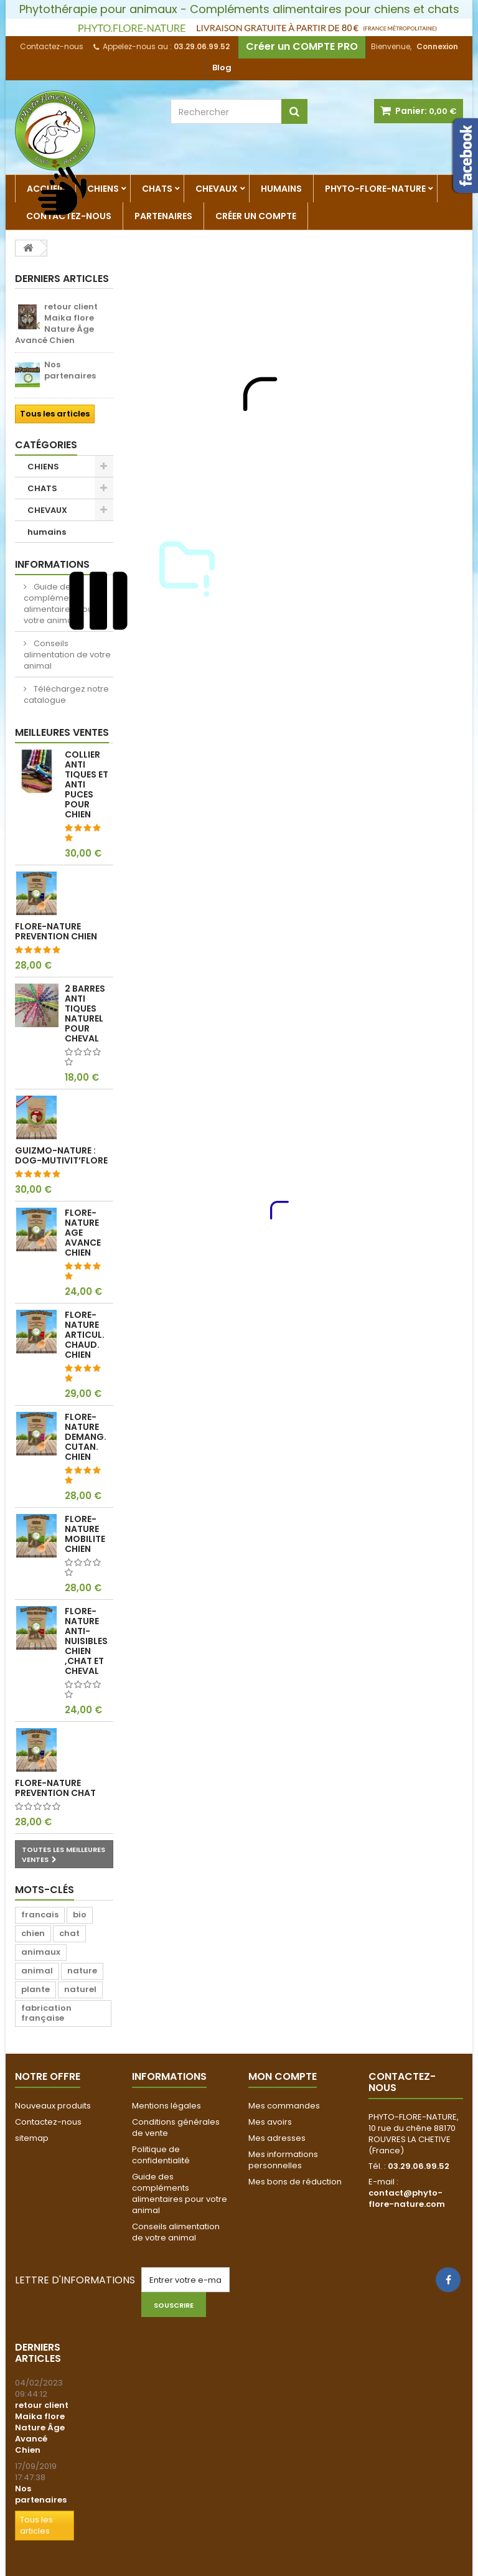 This screenshot has height=2576, width=478. Describe the element at coordinates (279, 1210) in the screenshot. I see `apply rounded corners to a selected element` at that location.